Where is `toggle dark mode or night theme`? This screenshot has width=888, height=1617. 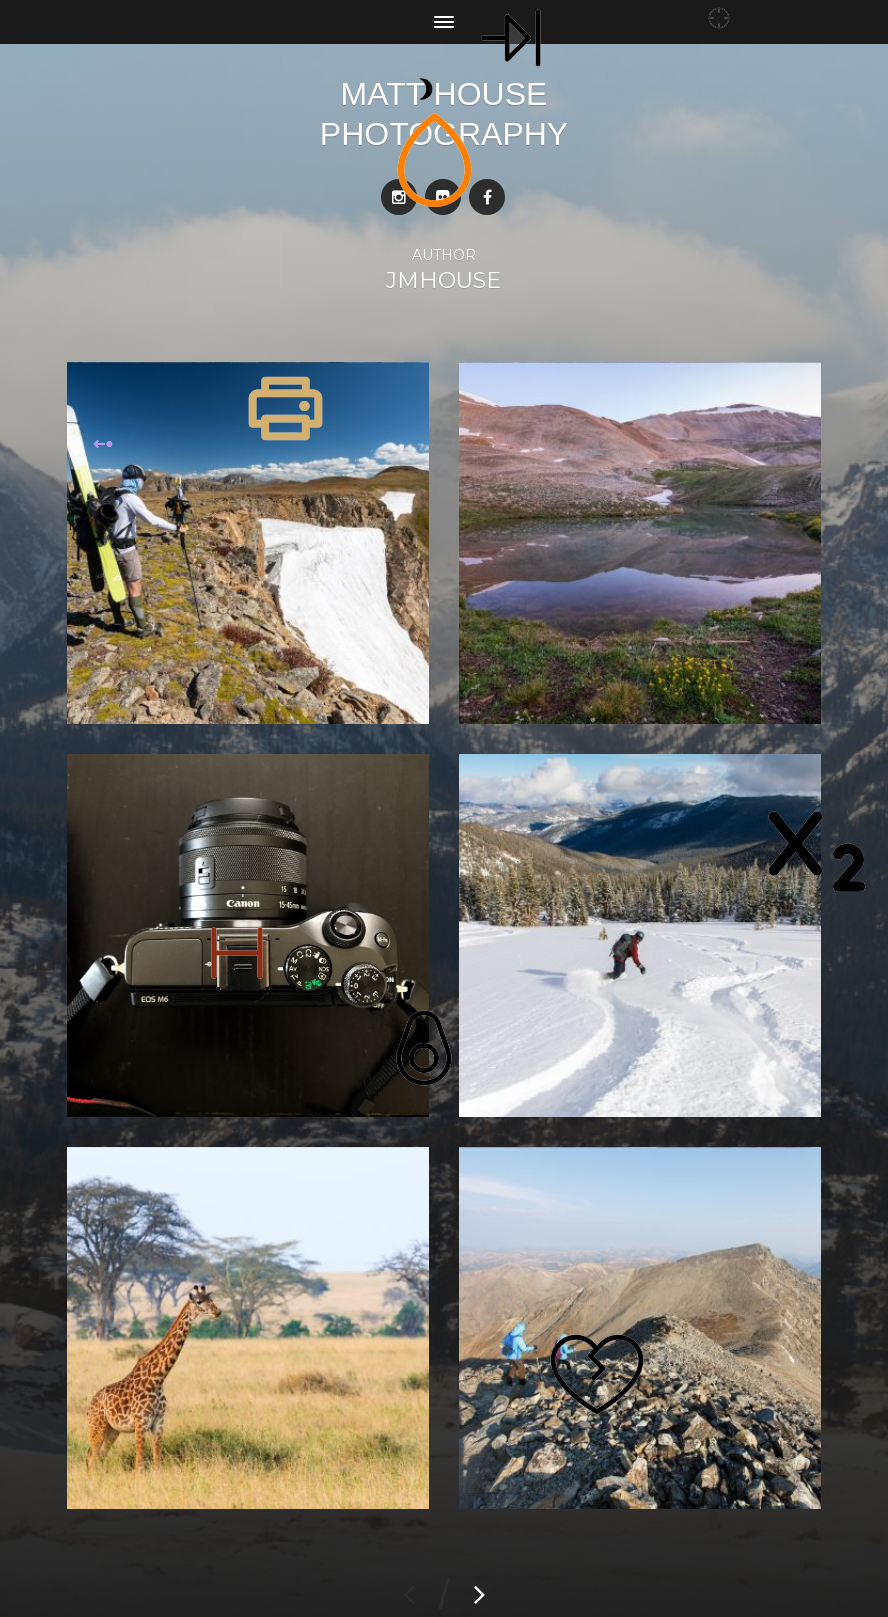 toggle dark mode or night theme is located at coordinates (425, 89).